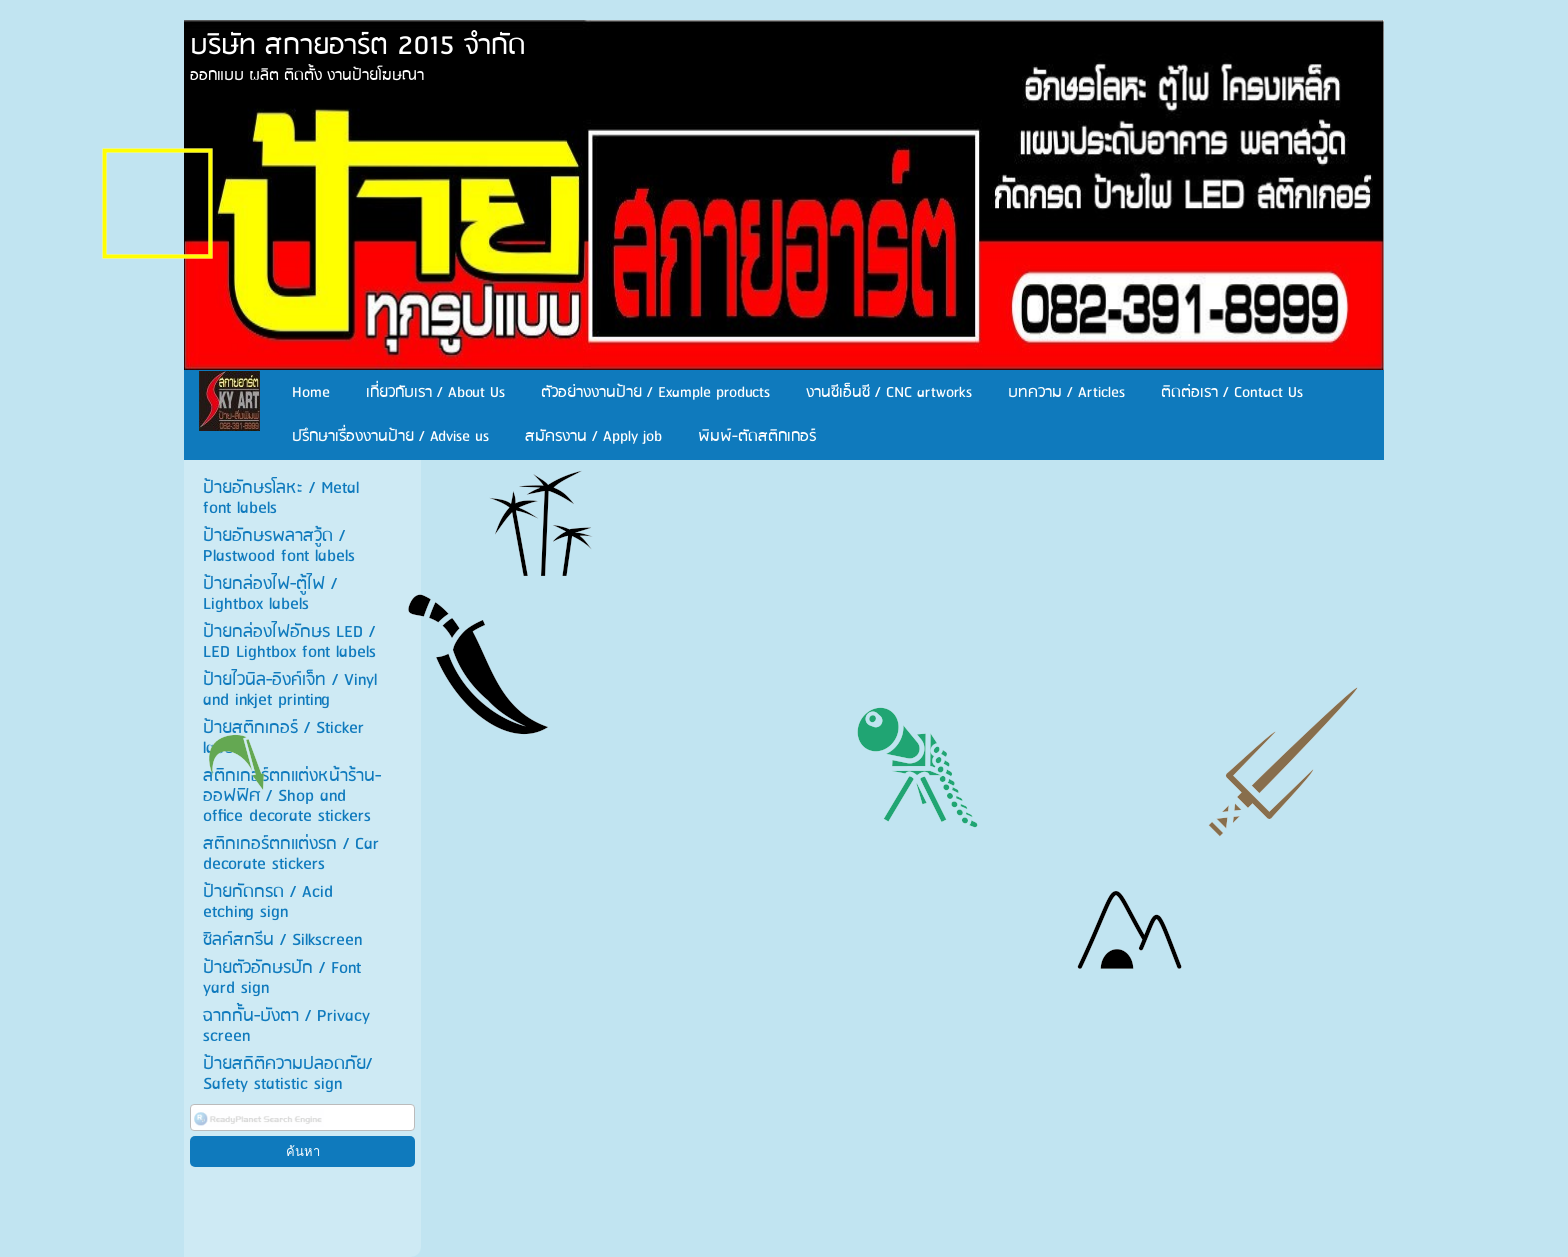 This screenshot has height=1257, width=1568. I want to click on equip a dagger or knife weapon, so click(478, 665).